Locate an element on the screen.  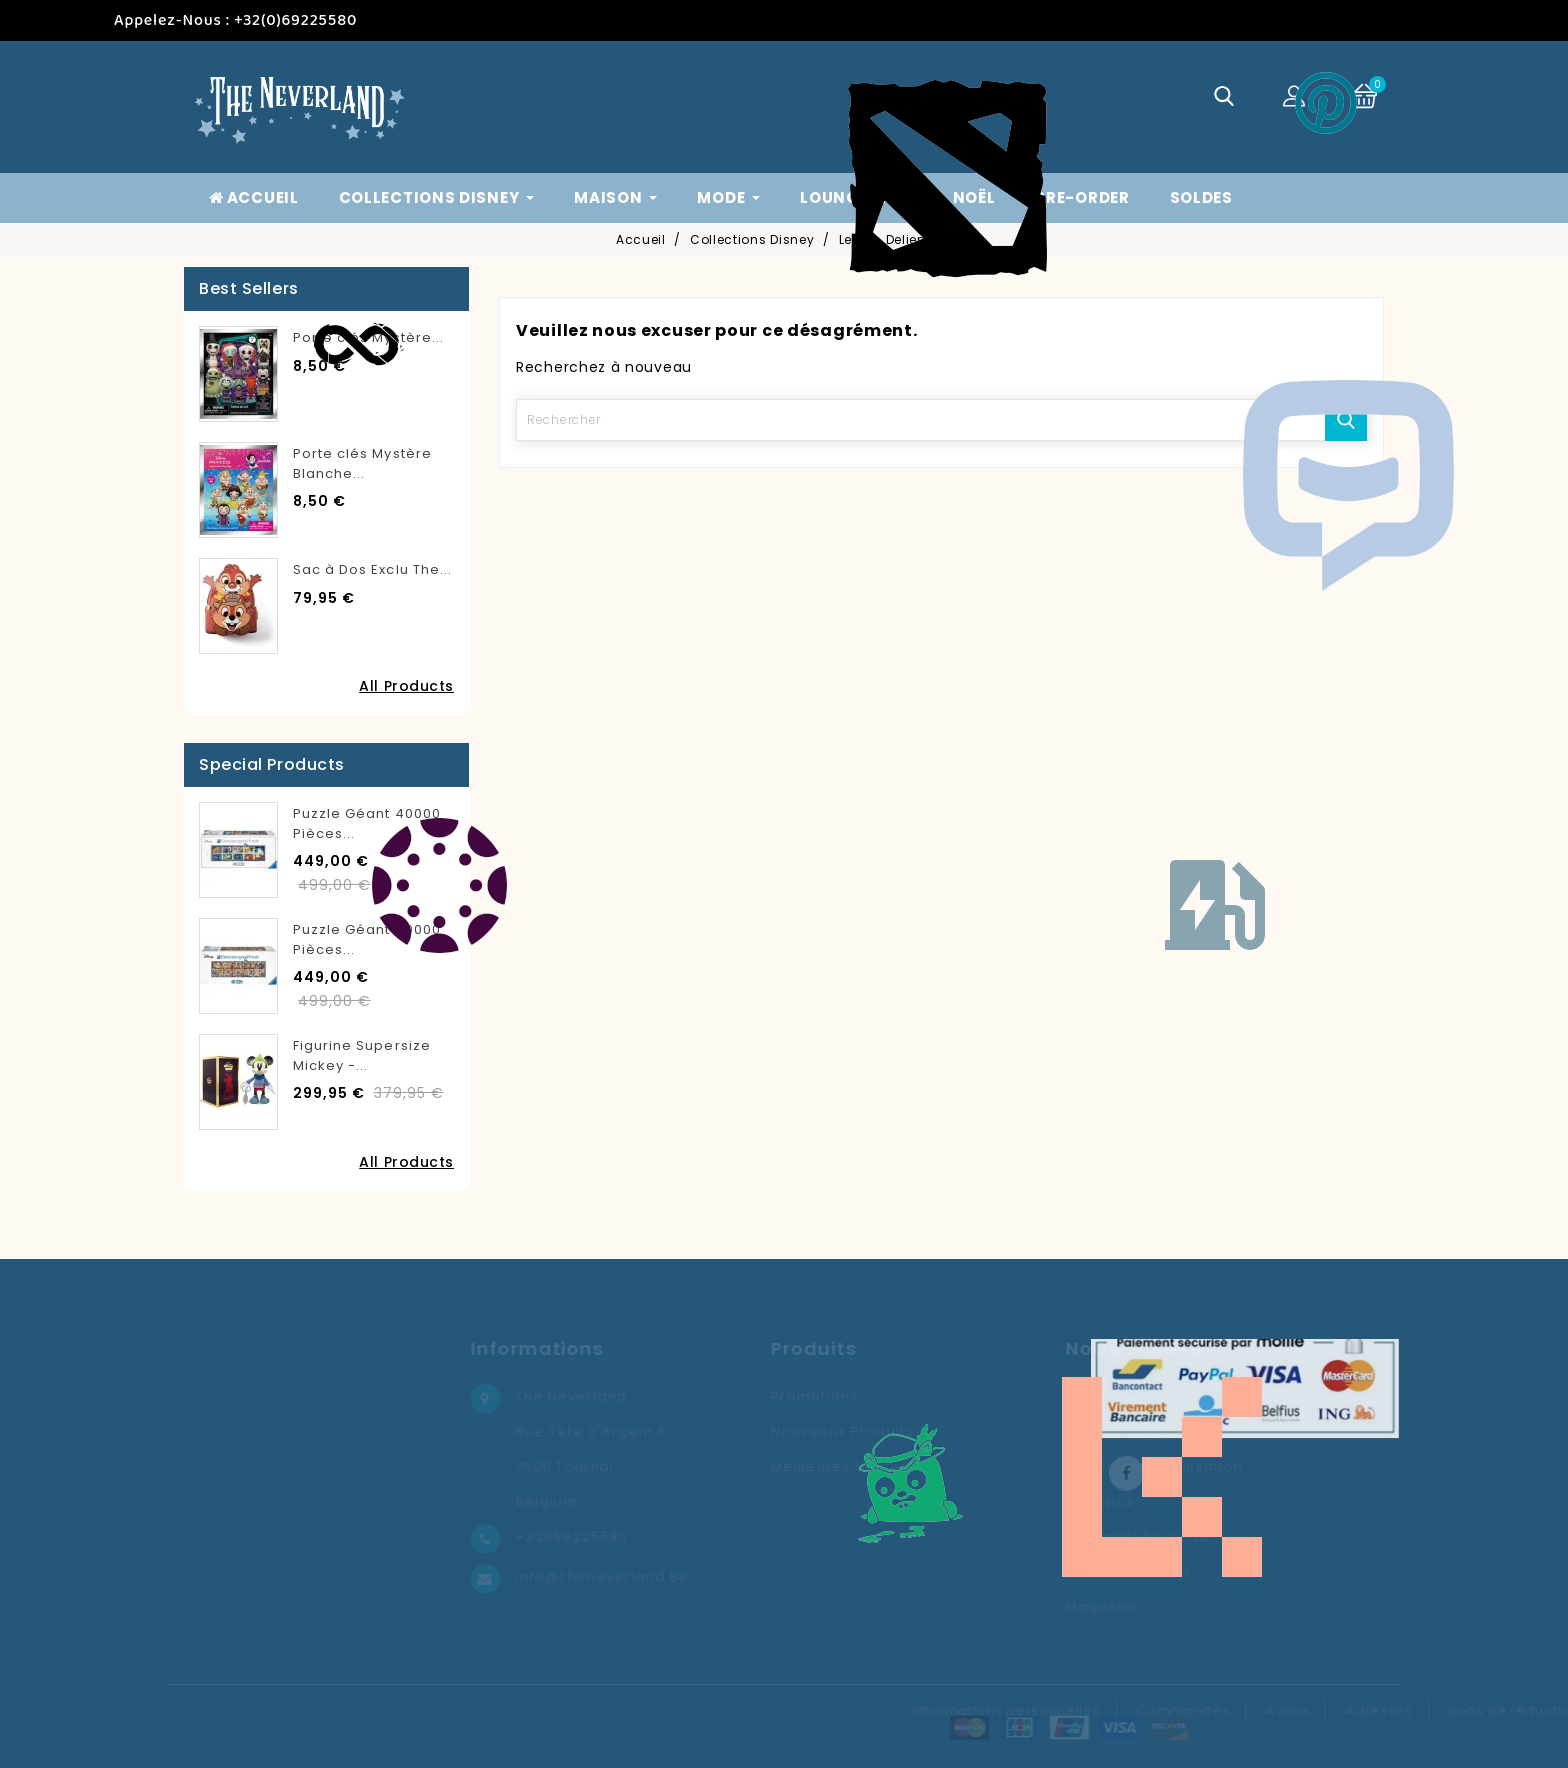
infinityfree web hosting service logo is located at coordinates (359, 344).